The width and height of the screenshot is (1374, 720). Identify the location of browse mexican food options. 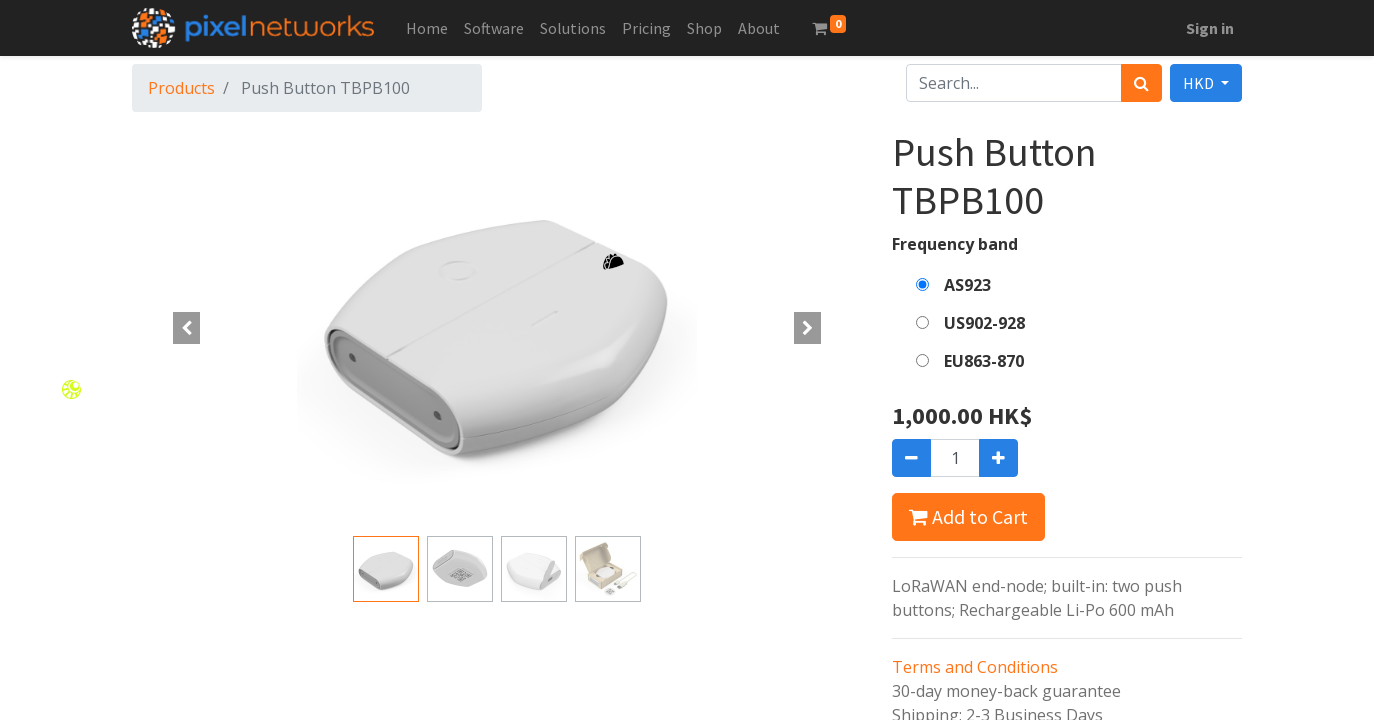
(613, 261).